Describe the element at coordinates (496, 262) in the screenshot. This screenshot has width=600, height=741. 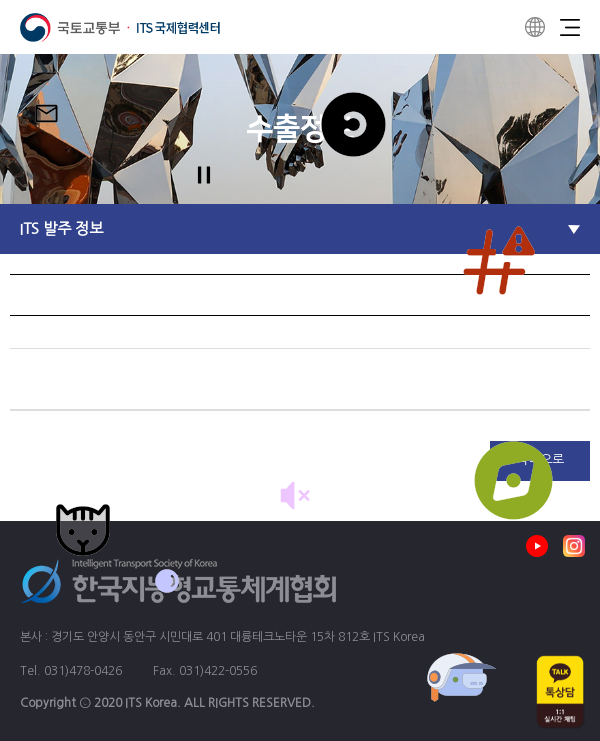
I see `indicates an age-restricted or nsfw text channel` at that location.